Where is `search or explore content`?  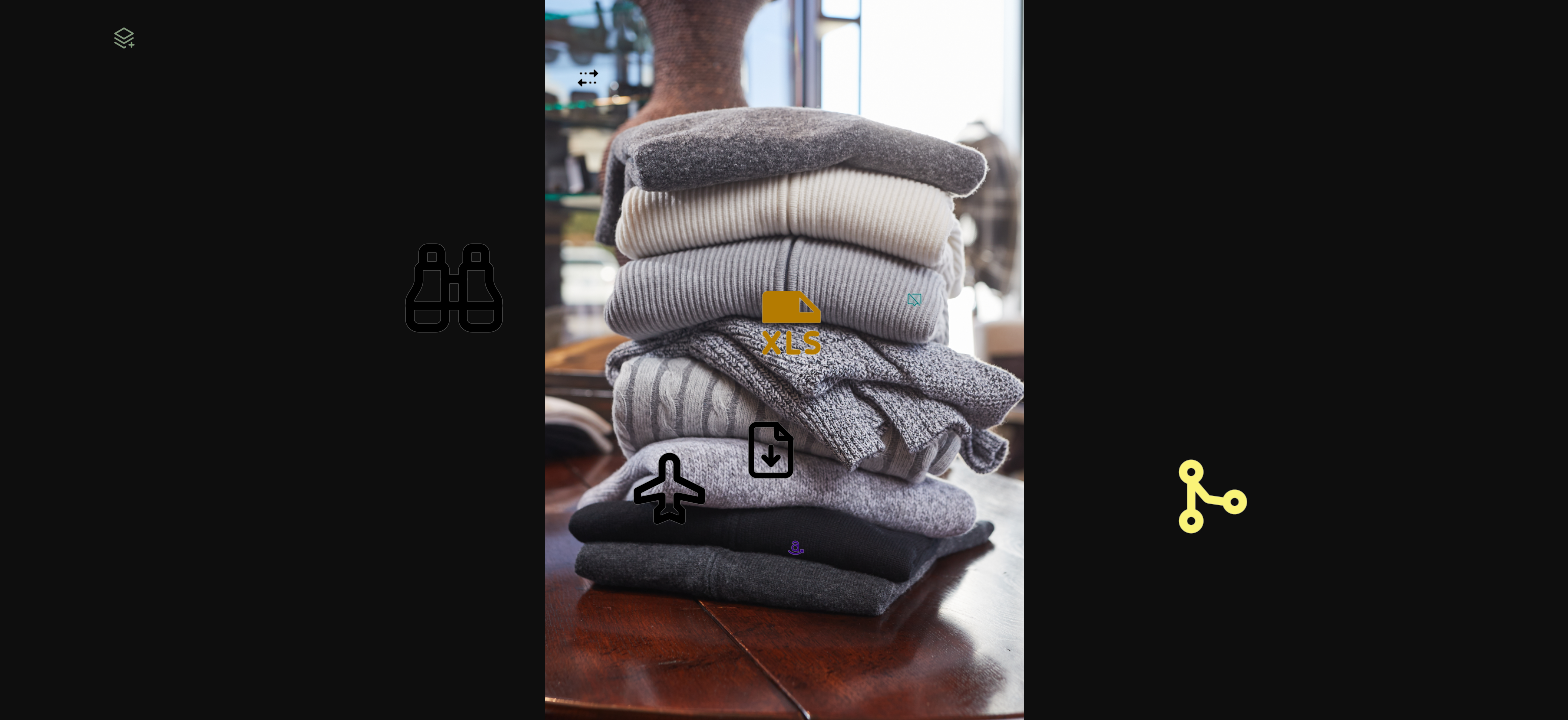 search or explore content is located at coordinates (454, 288).